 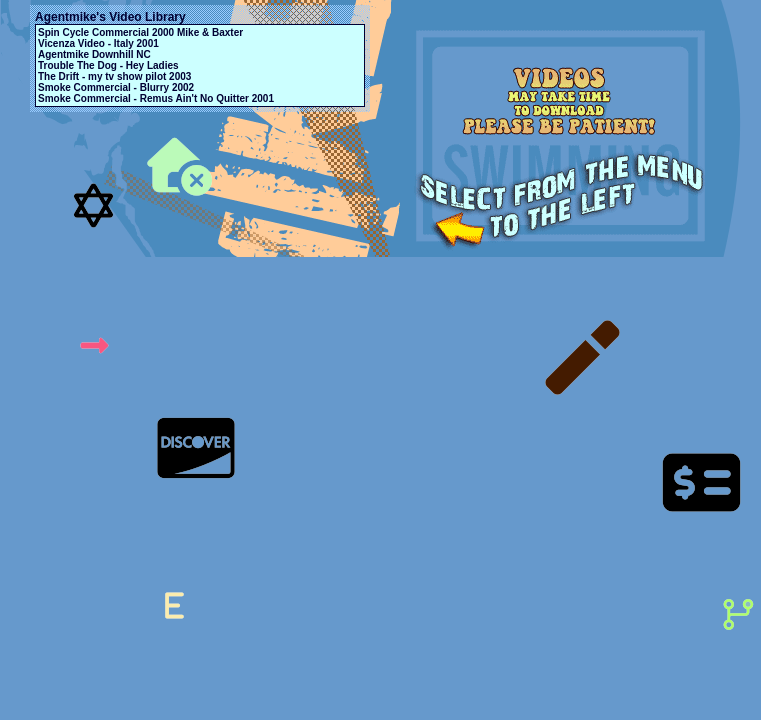 What do you see at coordinates (94, 345) in the screenshot?
I see `go to next item or step` at bounding box center [94, 345].